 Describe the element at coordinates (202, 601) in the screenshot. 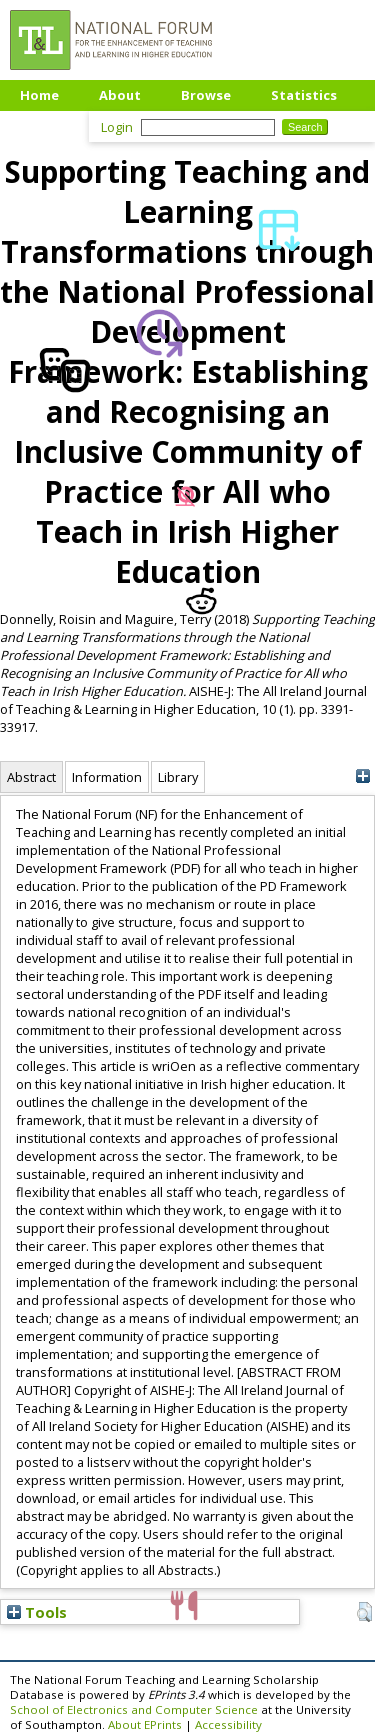

I see `open reddit` at that location.